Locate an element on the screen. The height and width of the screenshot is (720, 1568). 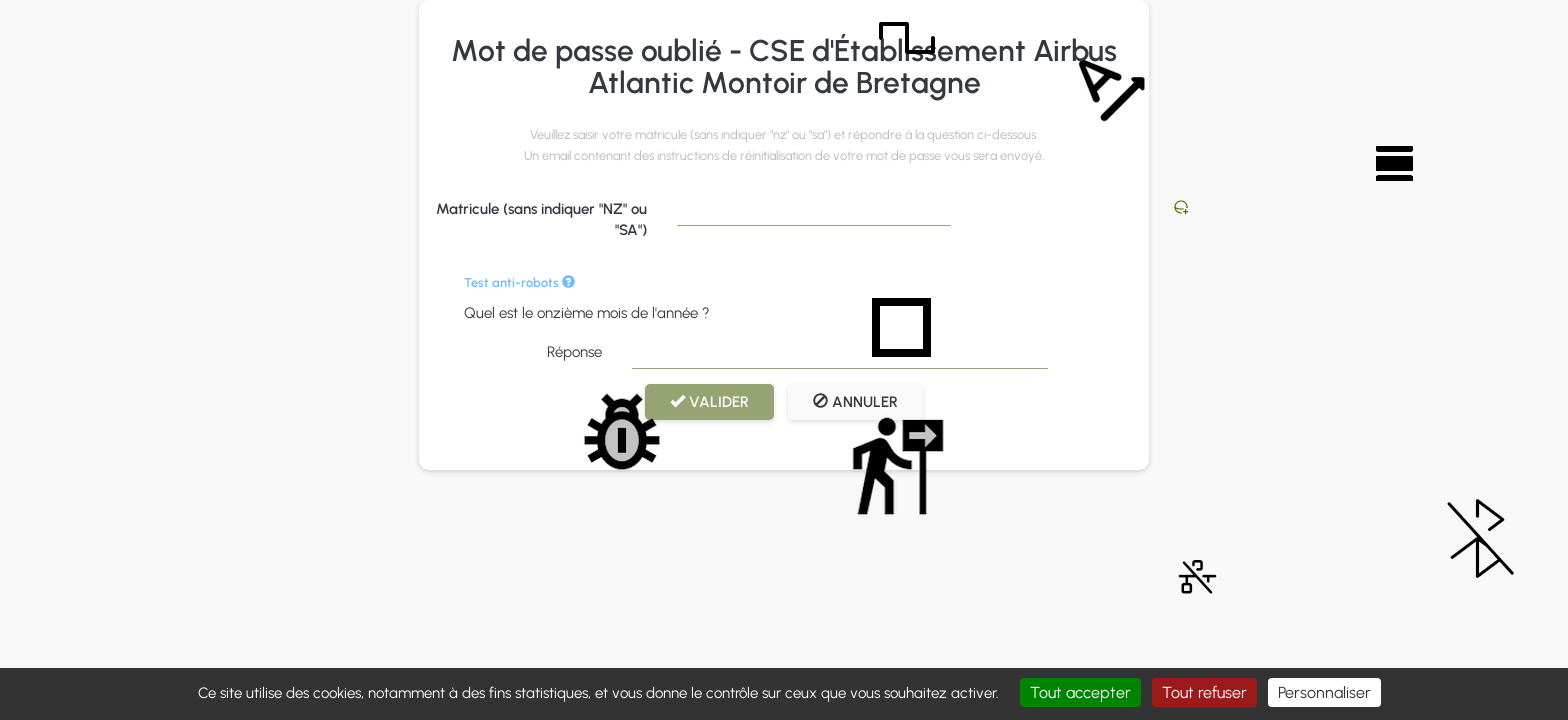
network connection unavailable is located at coordinates (1197, 577).